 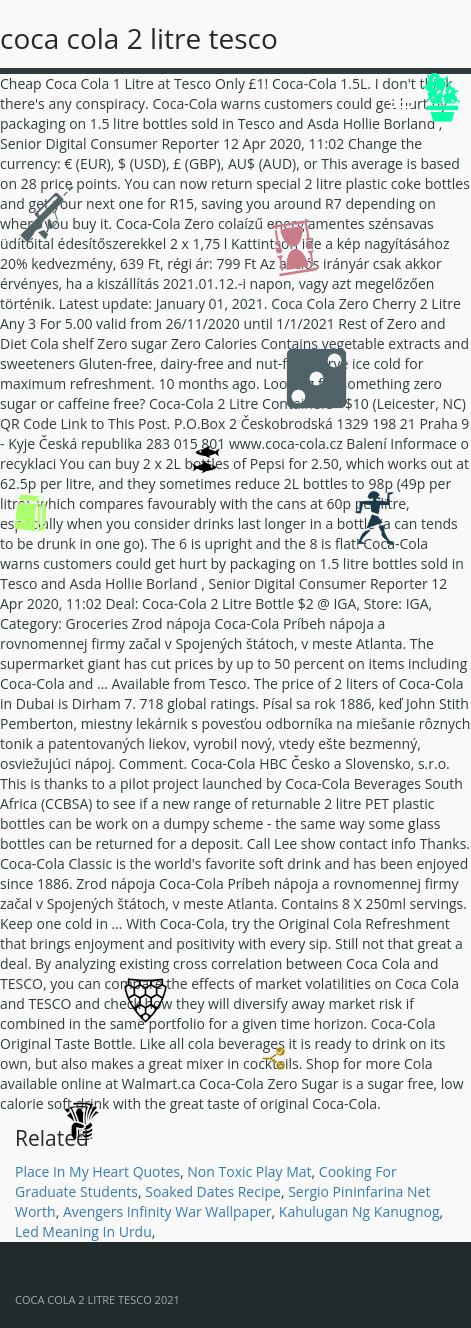 What do you see at coordinates (273, 1058) in the screenshot?
I see `select between multiple options` at bounding box center [273, 1058].